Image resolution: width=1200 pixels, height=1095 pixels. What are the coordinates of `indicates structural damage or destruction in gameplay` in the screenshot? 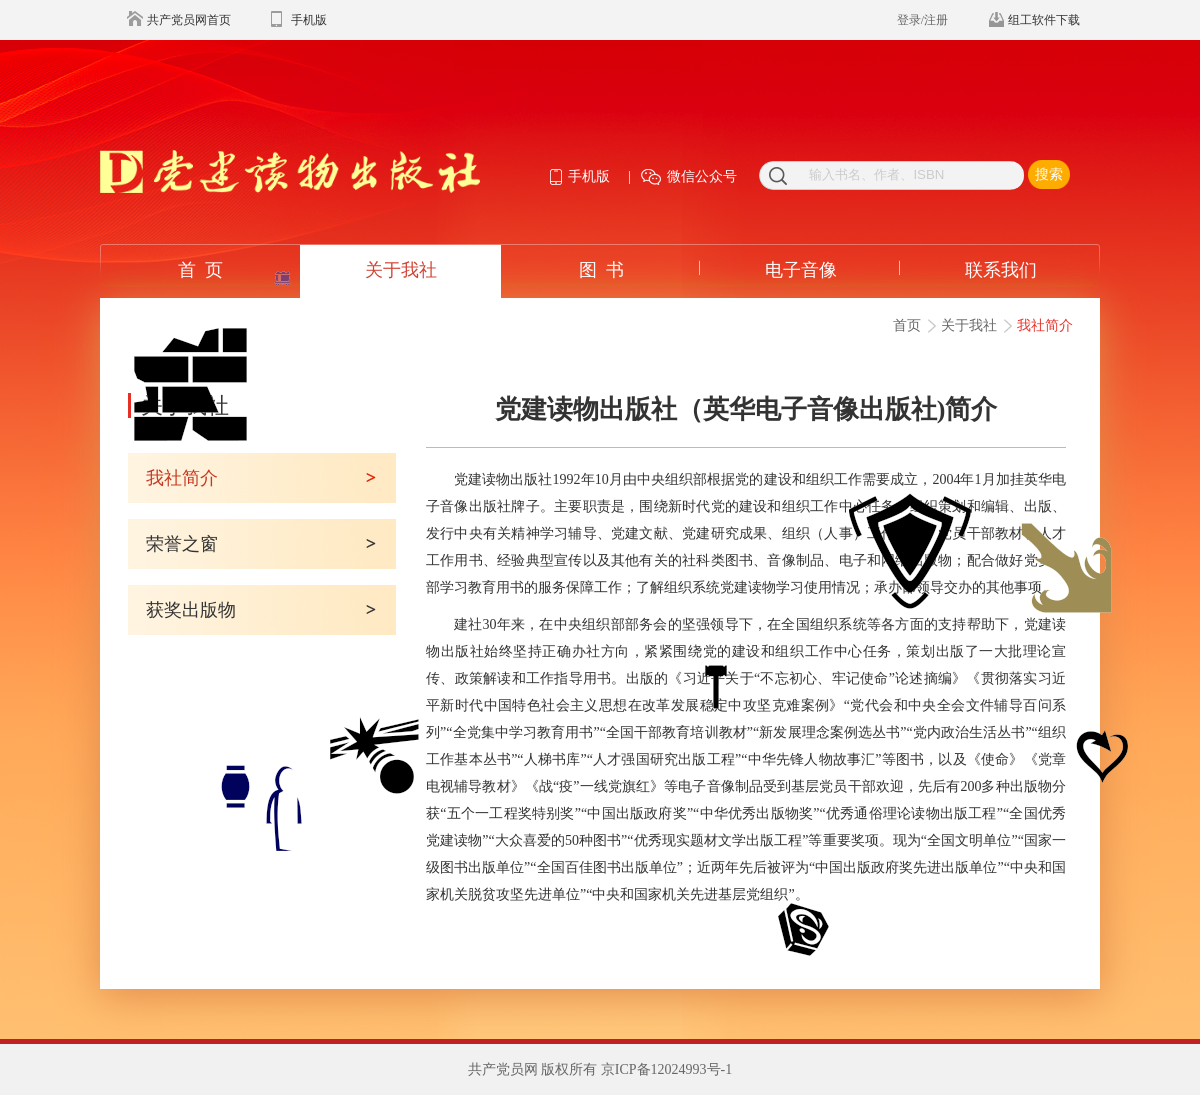 It's located at (190, 384).